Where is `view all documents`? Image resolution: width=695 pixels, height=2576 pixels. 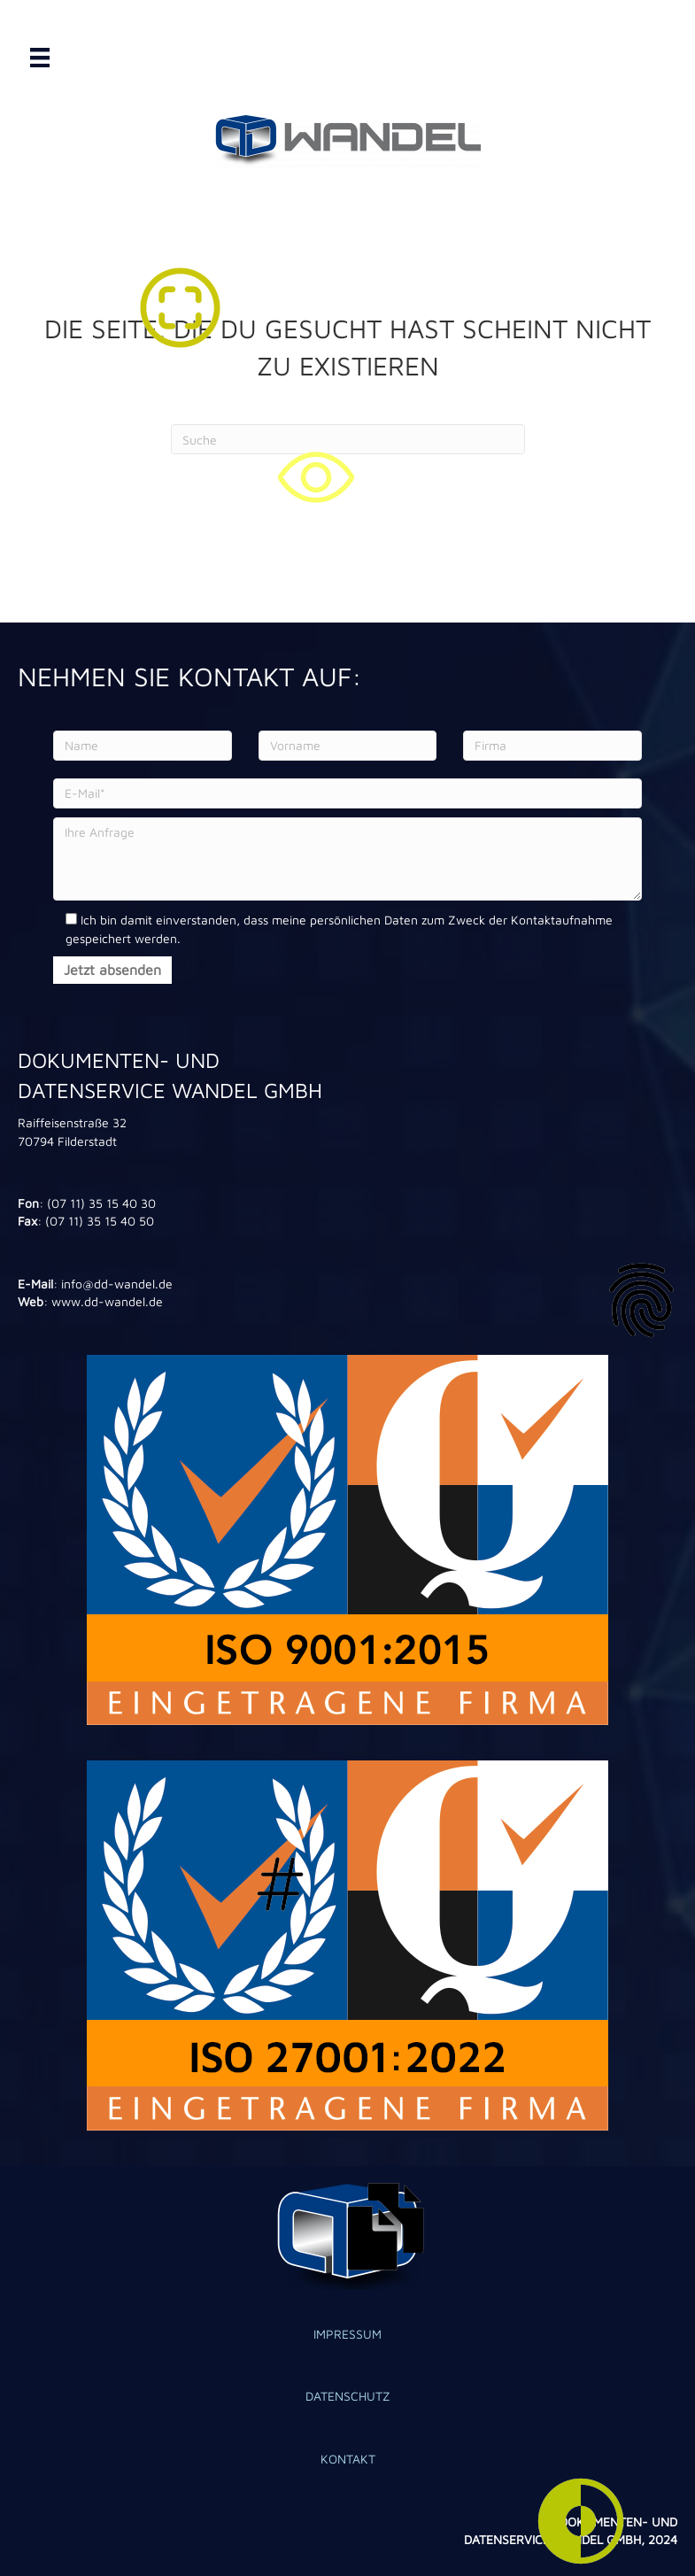 view all documents is located at coordinates (385, 2226).